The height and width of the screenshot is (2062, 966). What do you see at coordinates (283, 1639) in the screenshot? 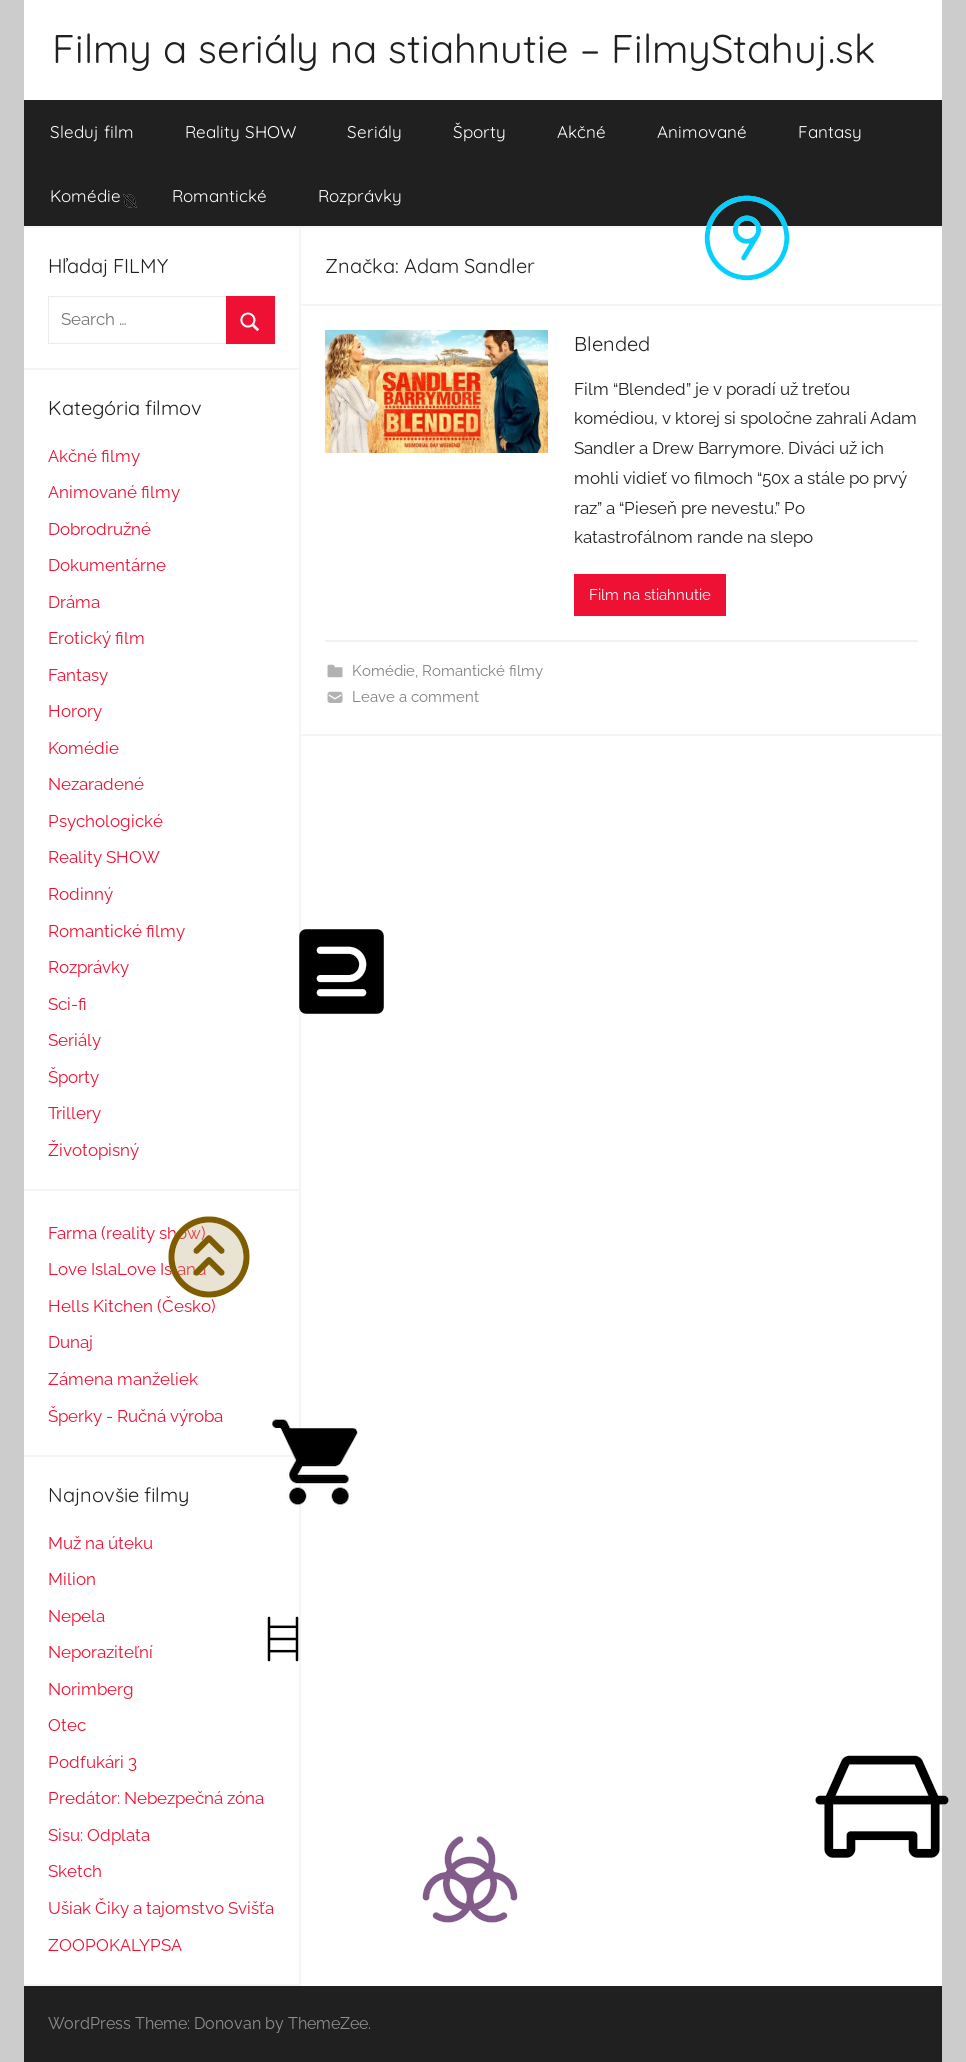
I see `access step-by-step instructions or tutorials` at bounding box center [283, 1639].